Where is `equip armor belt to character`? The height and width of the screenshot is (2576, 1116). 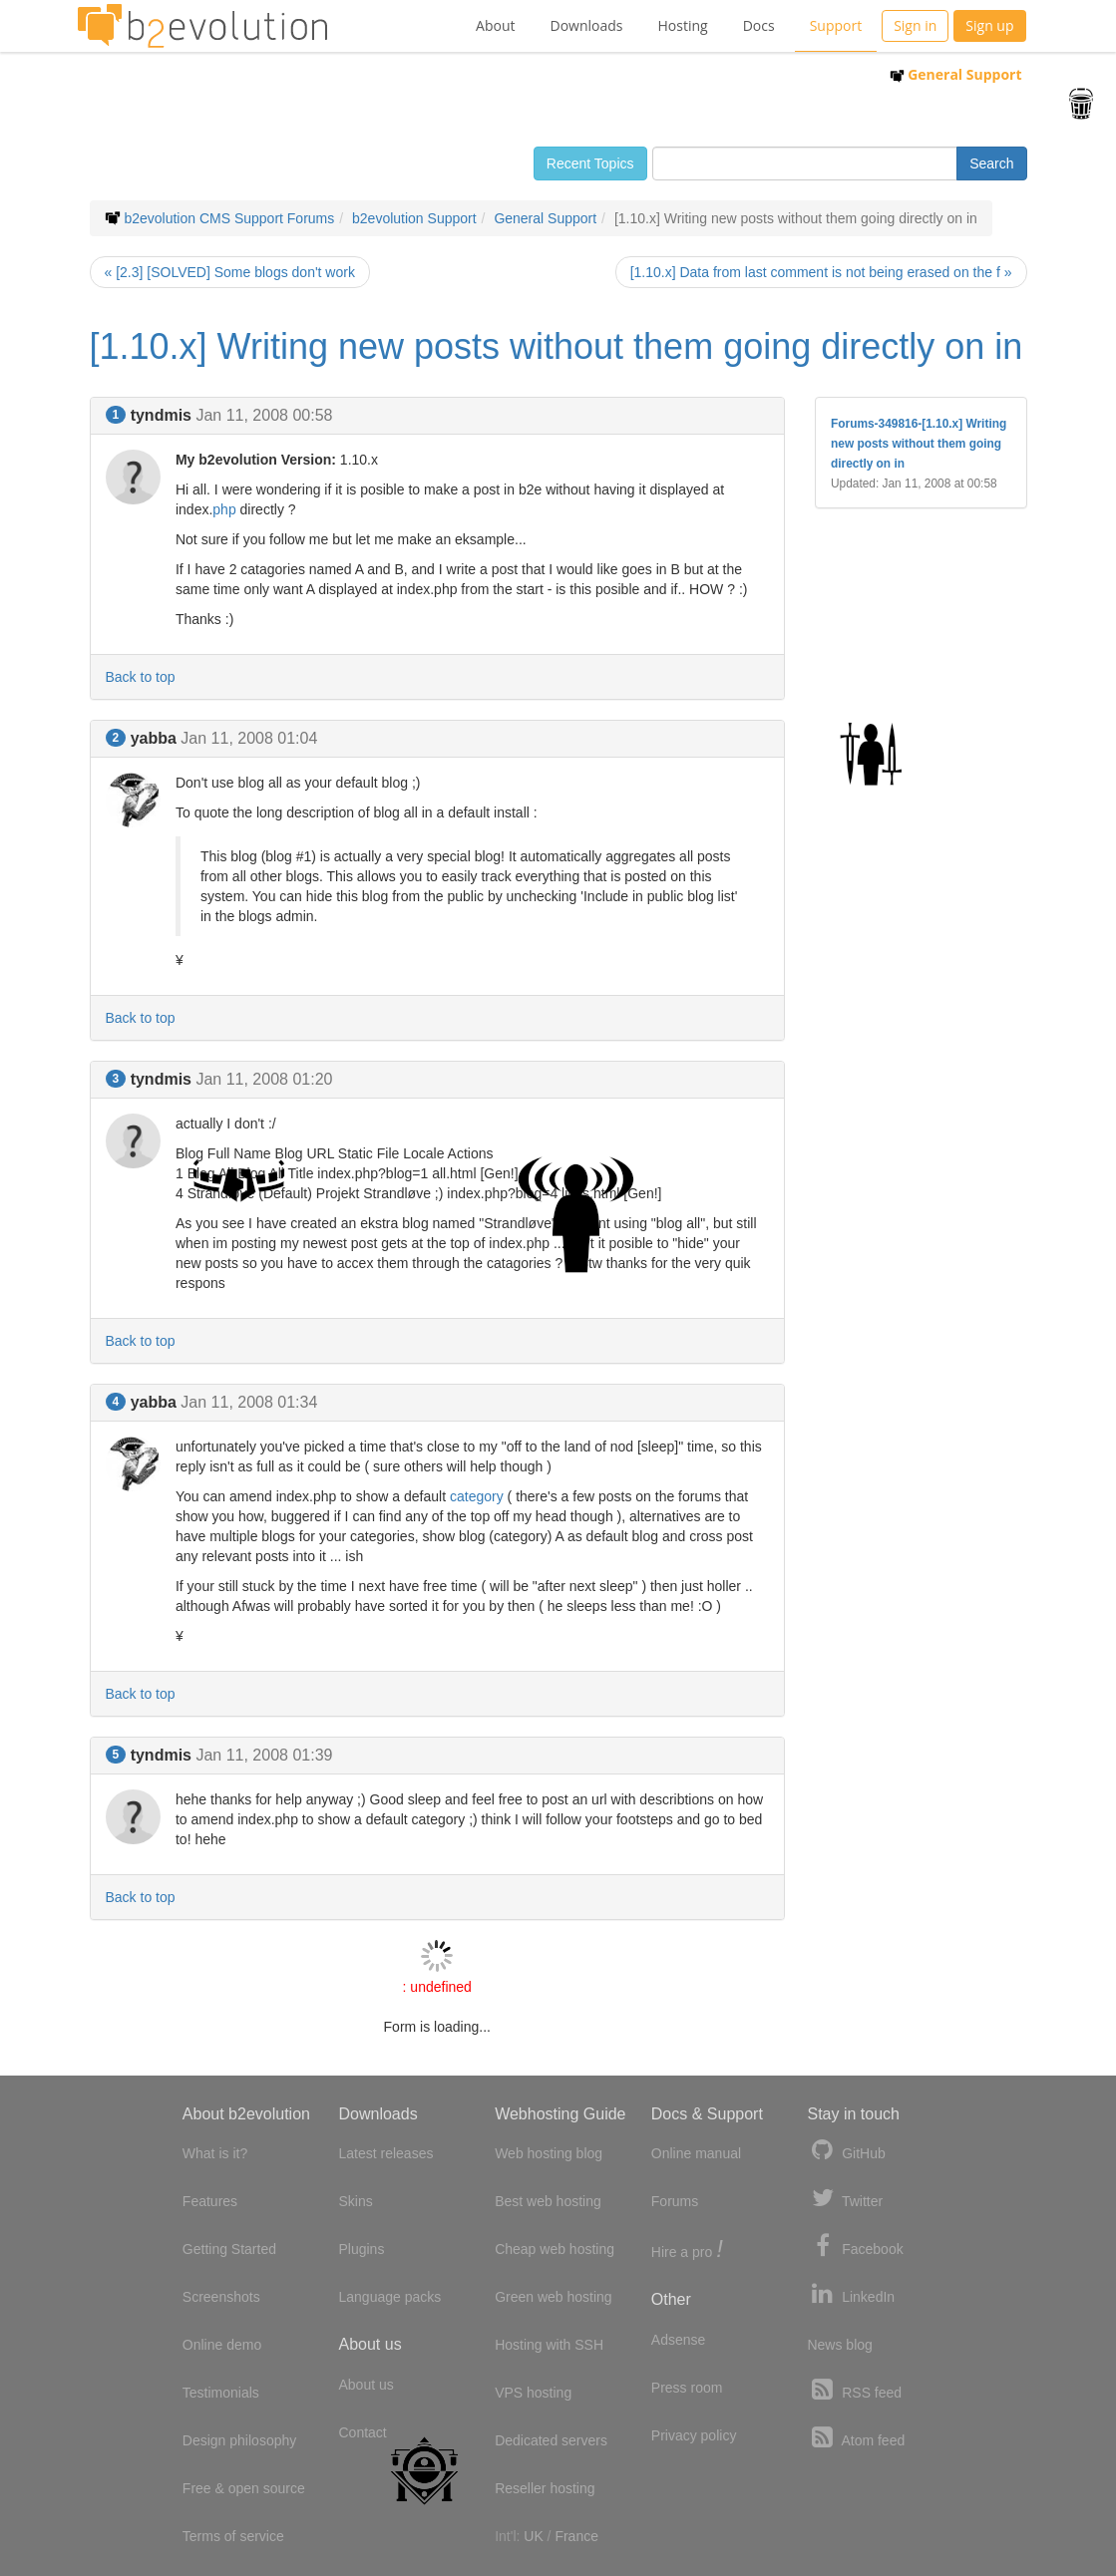
equip armor belt to character is located at coordinates (238, 1180).